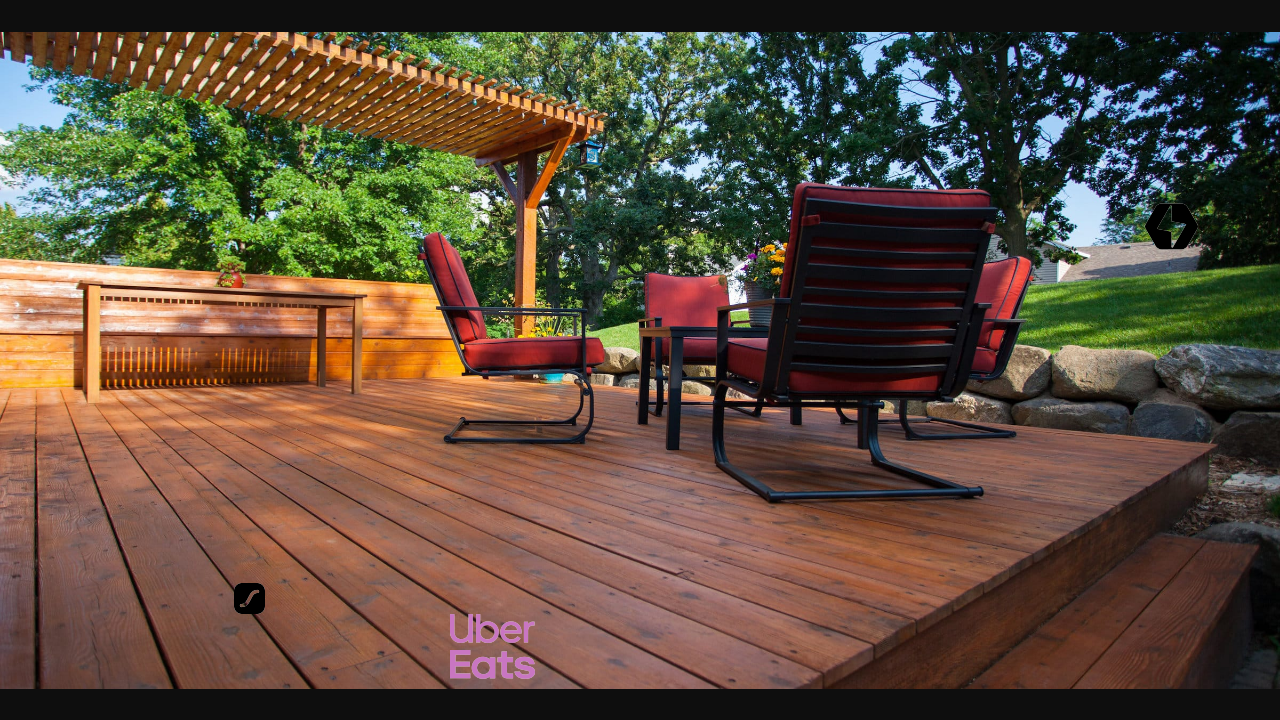 This screenshot has height=720, width=1280. I want to click on chakra ui logo, so click(1171, 226).